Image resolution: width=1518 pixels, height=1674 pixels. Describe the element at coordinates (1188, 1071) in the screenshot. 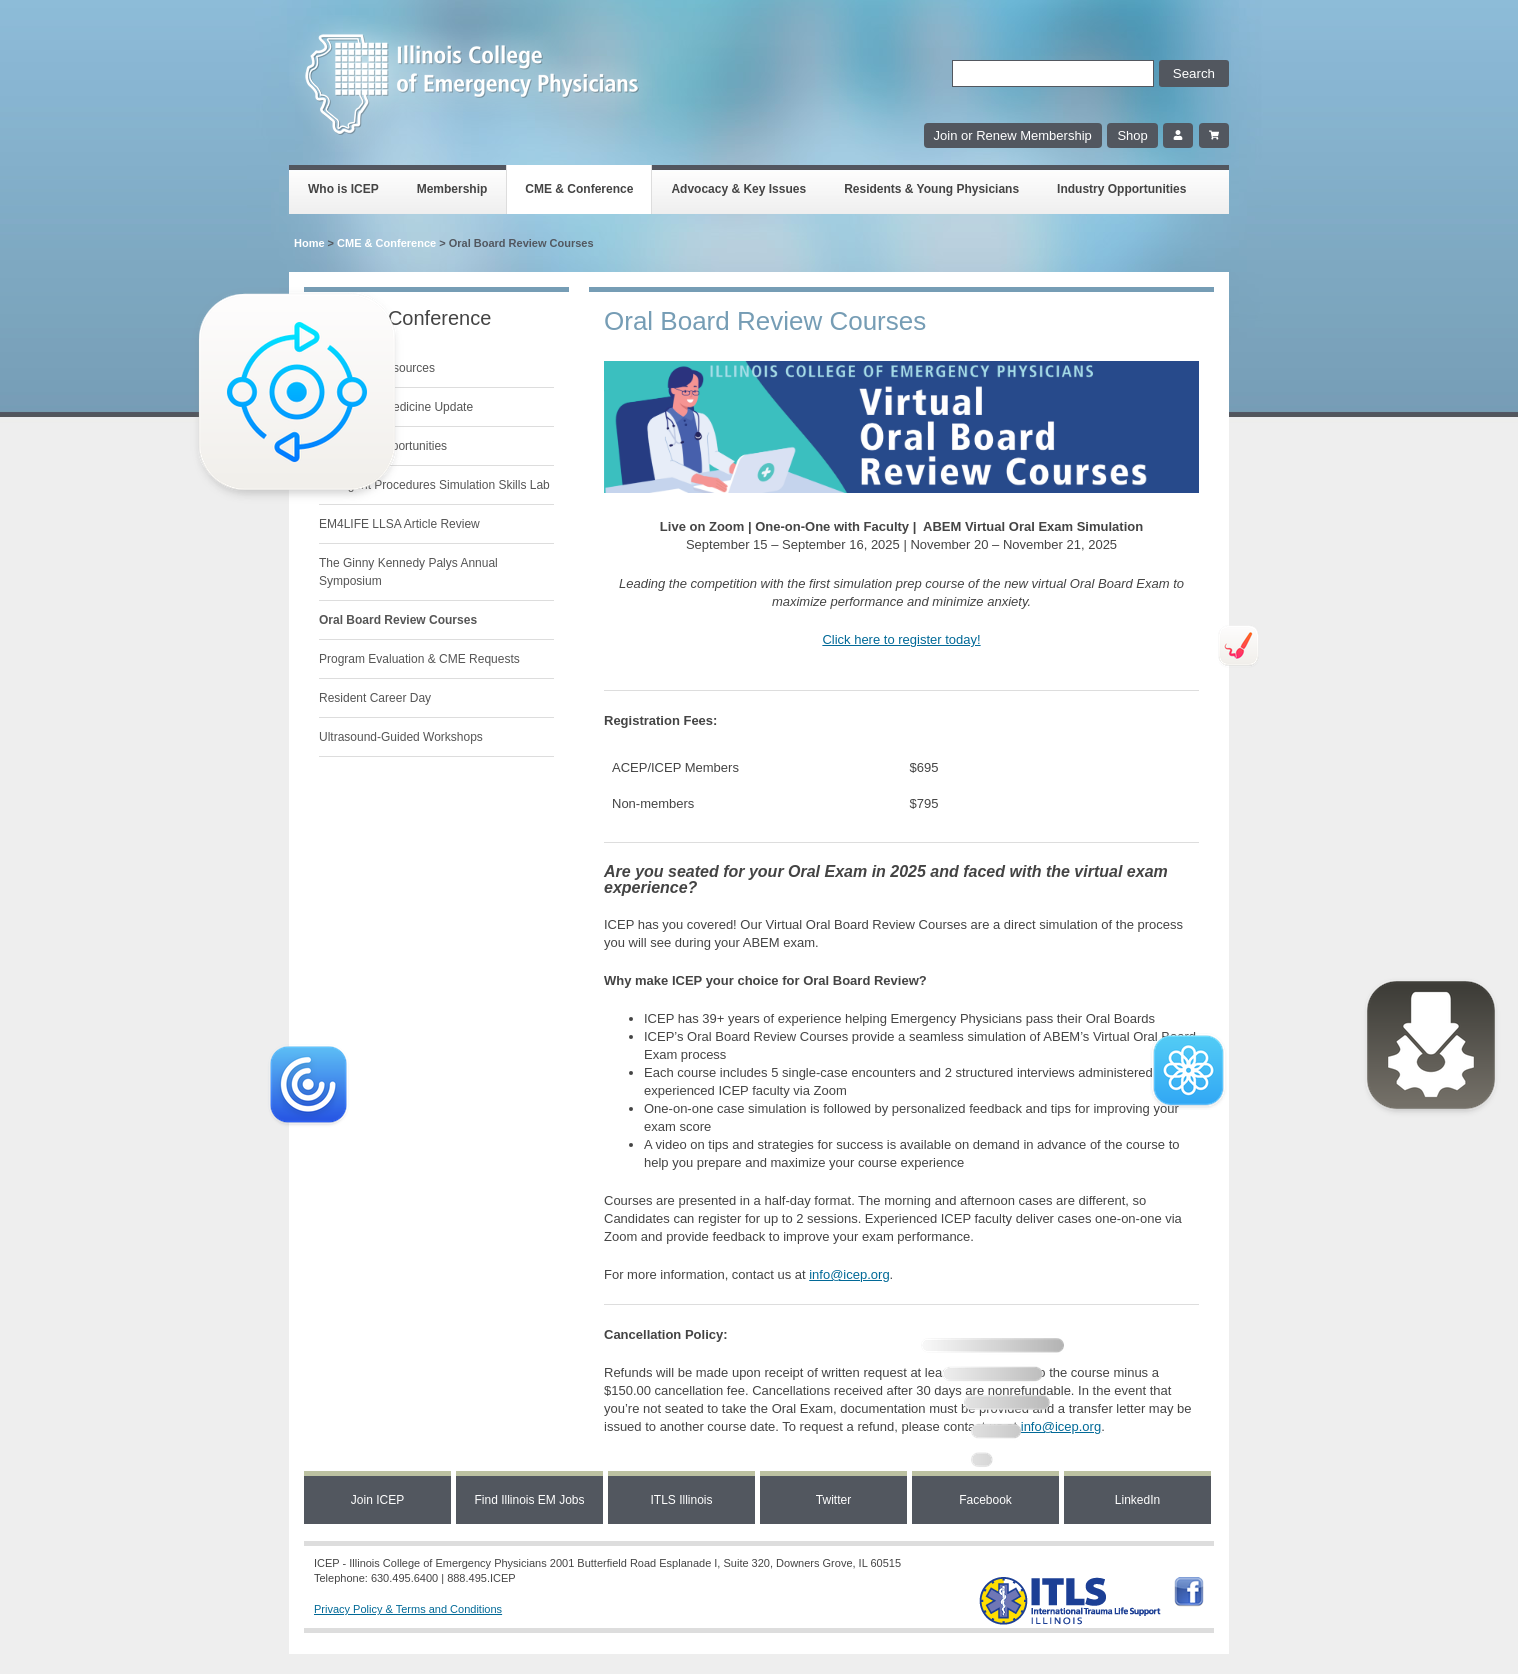

I see `open desktop wallpaper settings` at that location.